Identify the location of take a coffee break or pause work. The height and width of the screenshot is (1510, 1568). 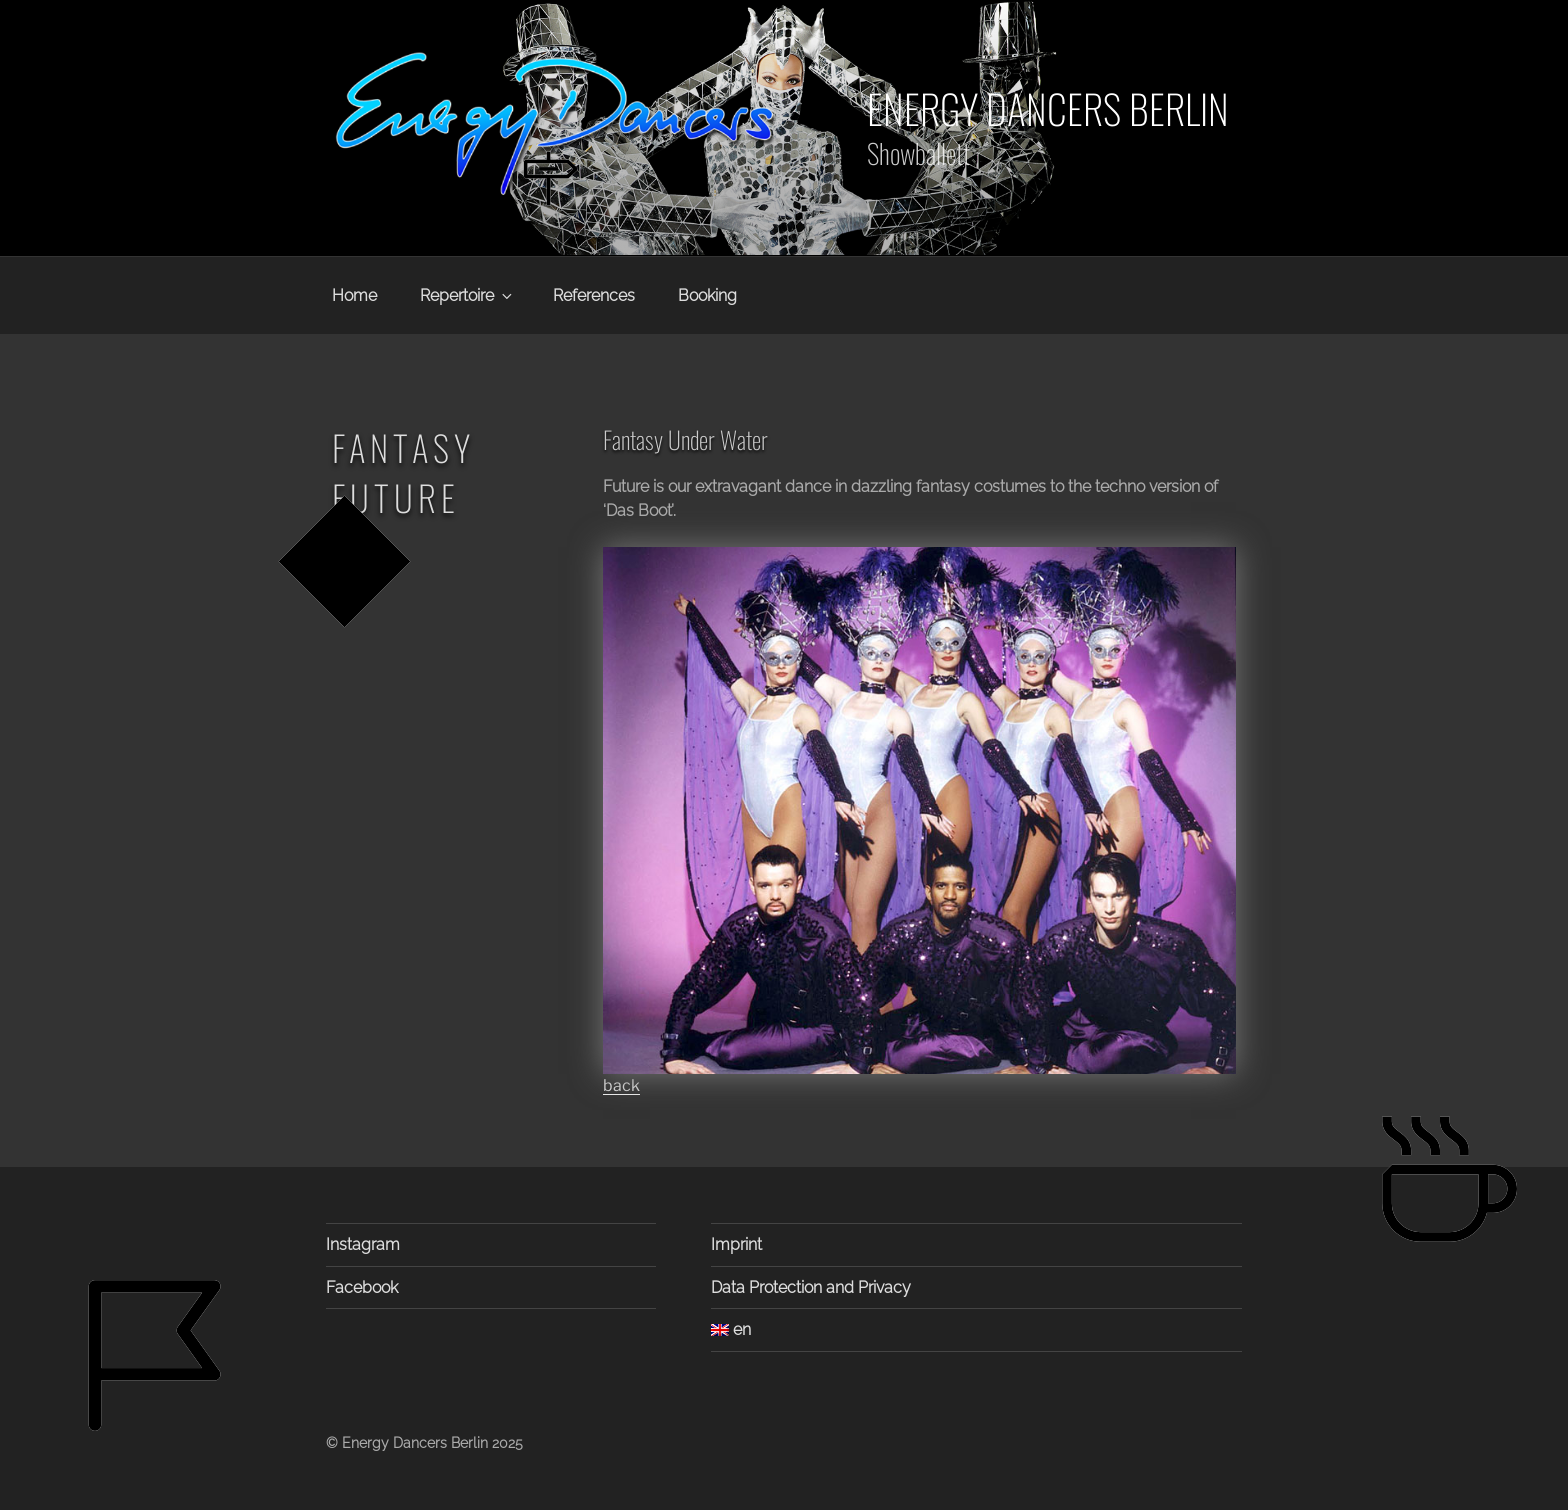
(1440, 1184).